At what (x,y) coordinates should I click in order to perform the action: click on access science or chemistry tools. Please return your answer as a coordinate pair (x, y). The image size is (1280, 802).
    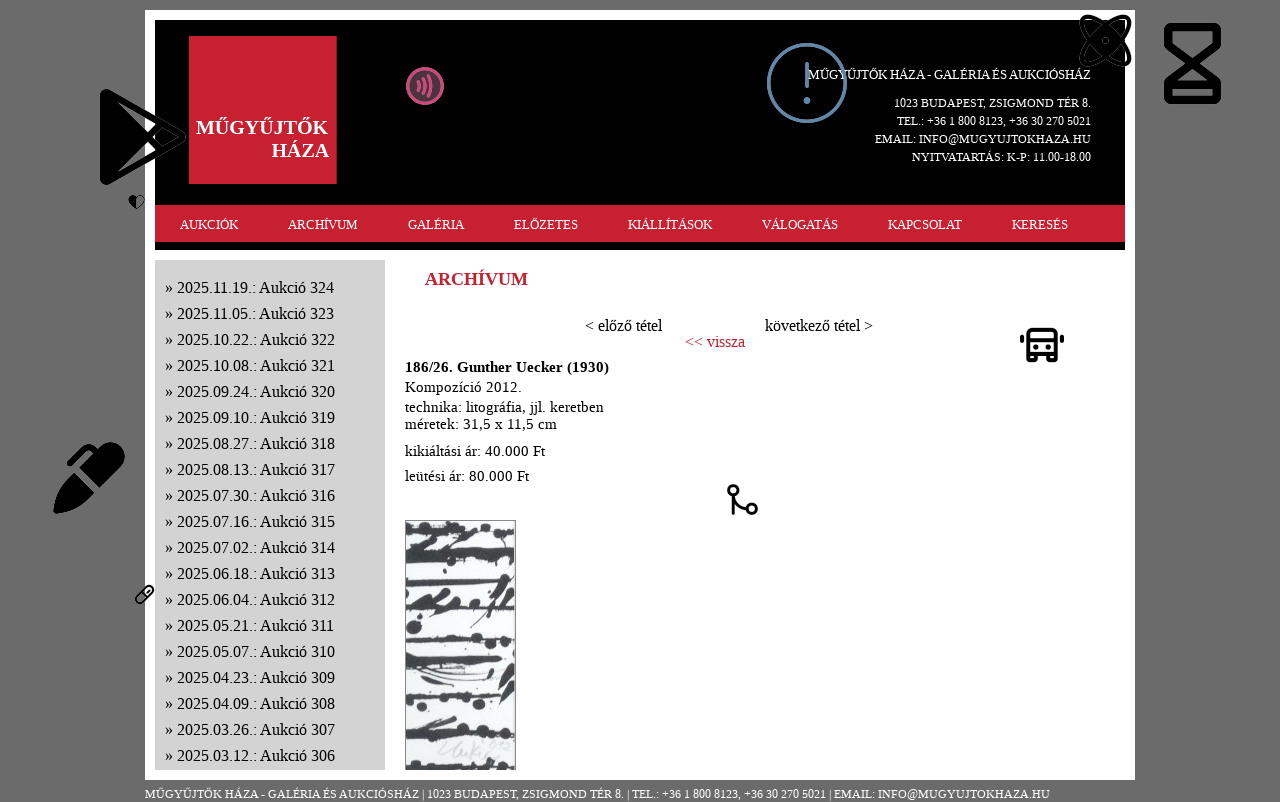
    Looking at the image, I should click on (1105, 40).